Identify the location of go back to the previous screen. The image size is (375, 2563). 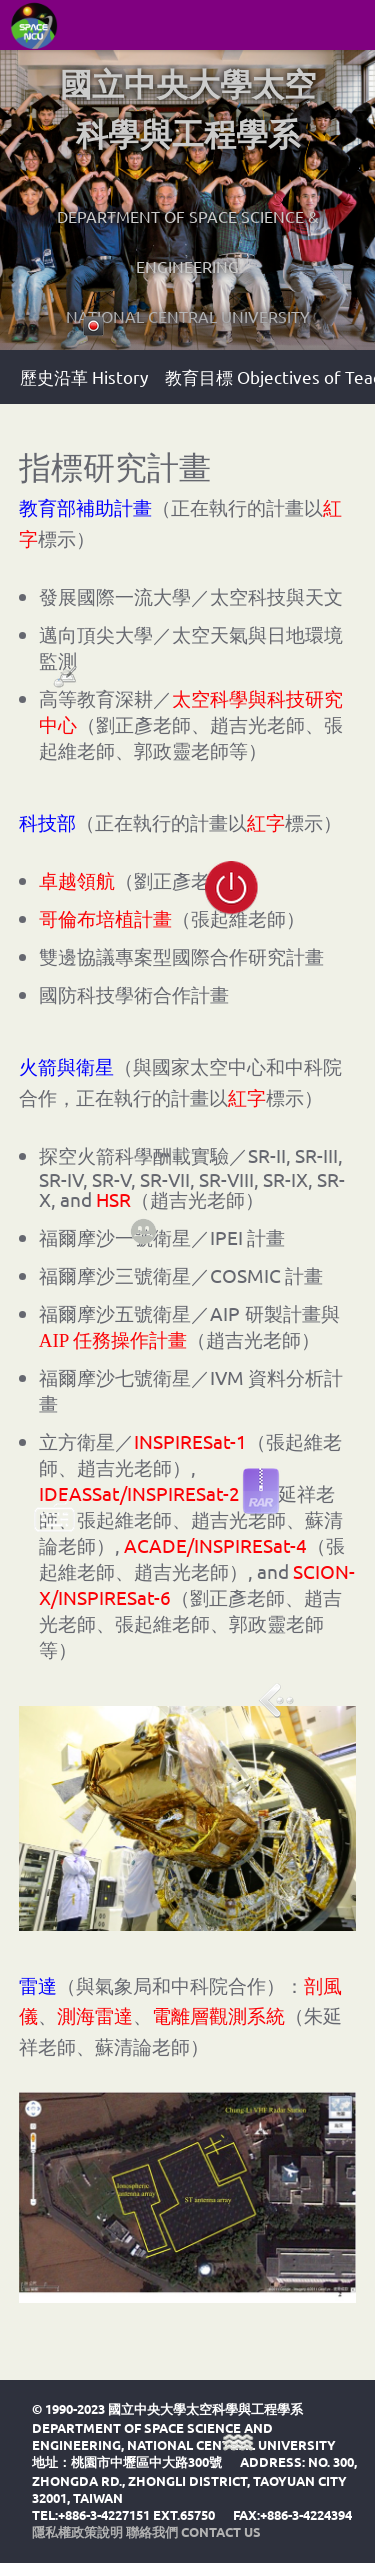
(276, 1700).